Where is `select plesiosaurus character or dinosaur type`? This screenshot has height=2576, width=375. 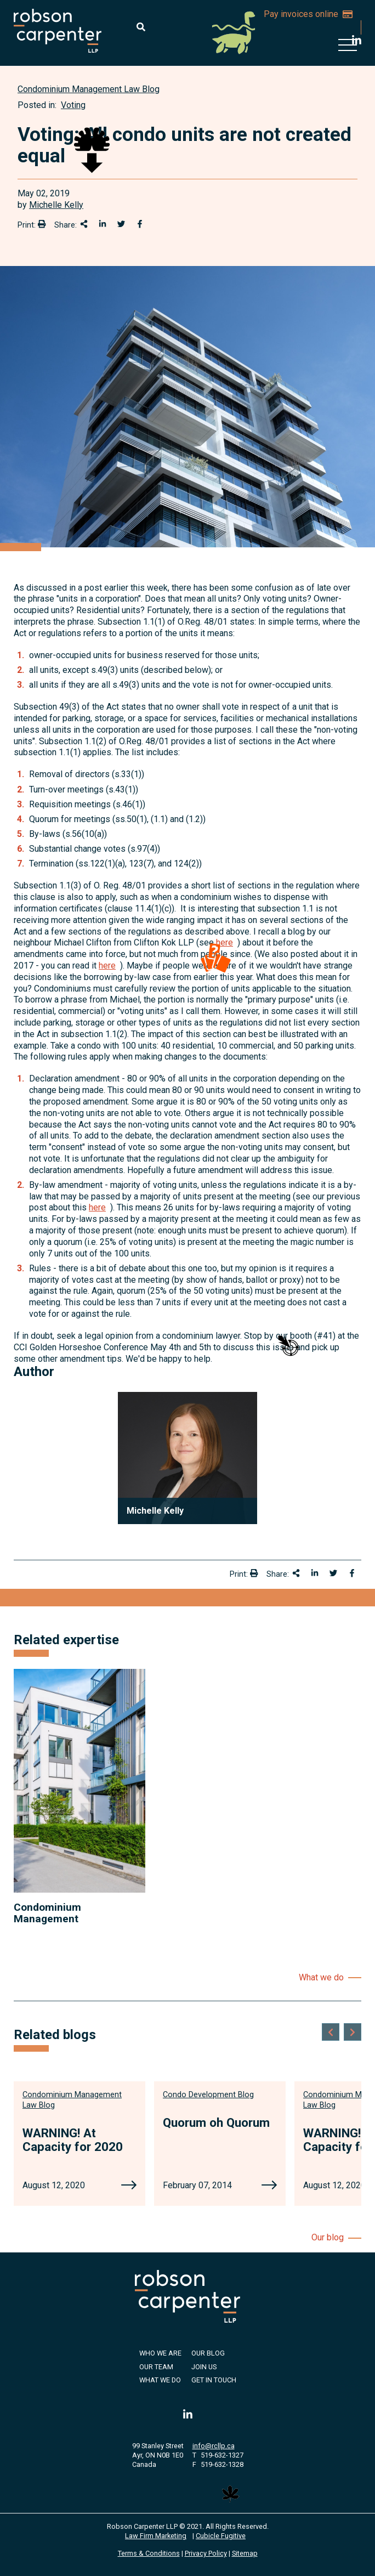 select plesiosaurus character or dinosaur type is located at coordinates (234, 32).